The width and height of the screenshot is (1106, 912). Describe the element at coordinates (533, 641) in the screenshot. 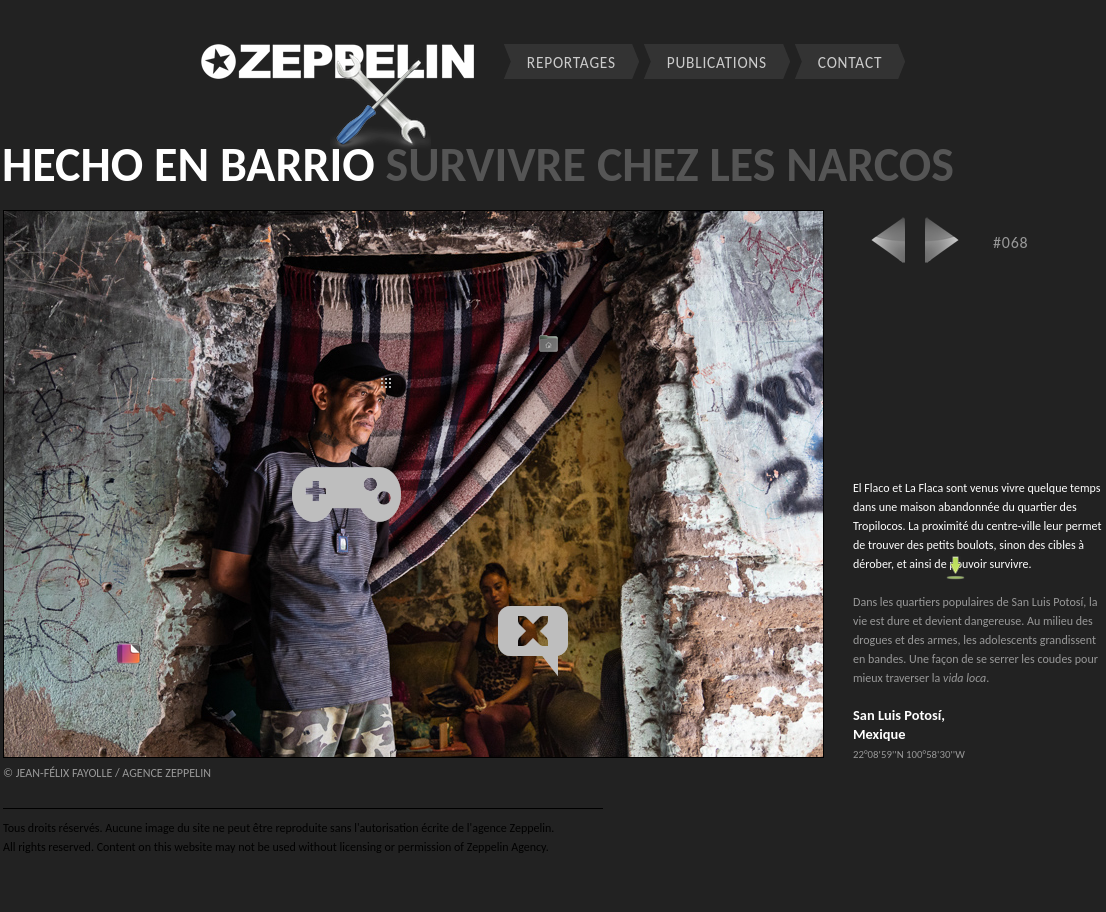

I see `indicates user is offline or unavailable for chat` at that location.